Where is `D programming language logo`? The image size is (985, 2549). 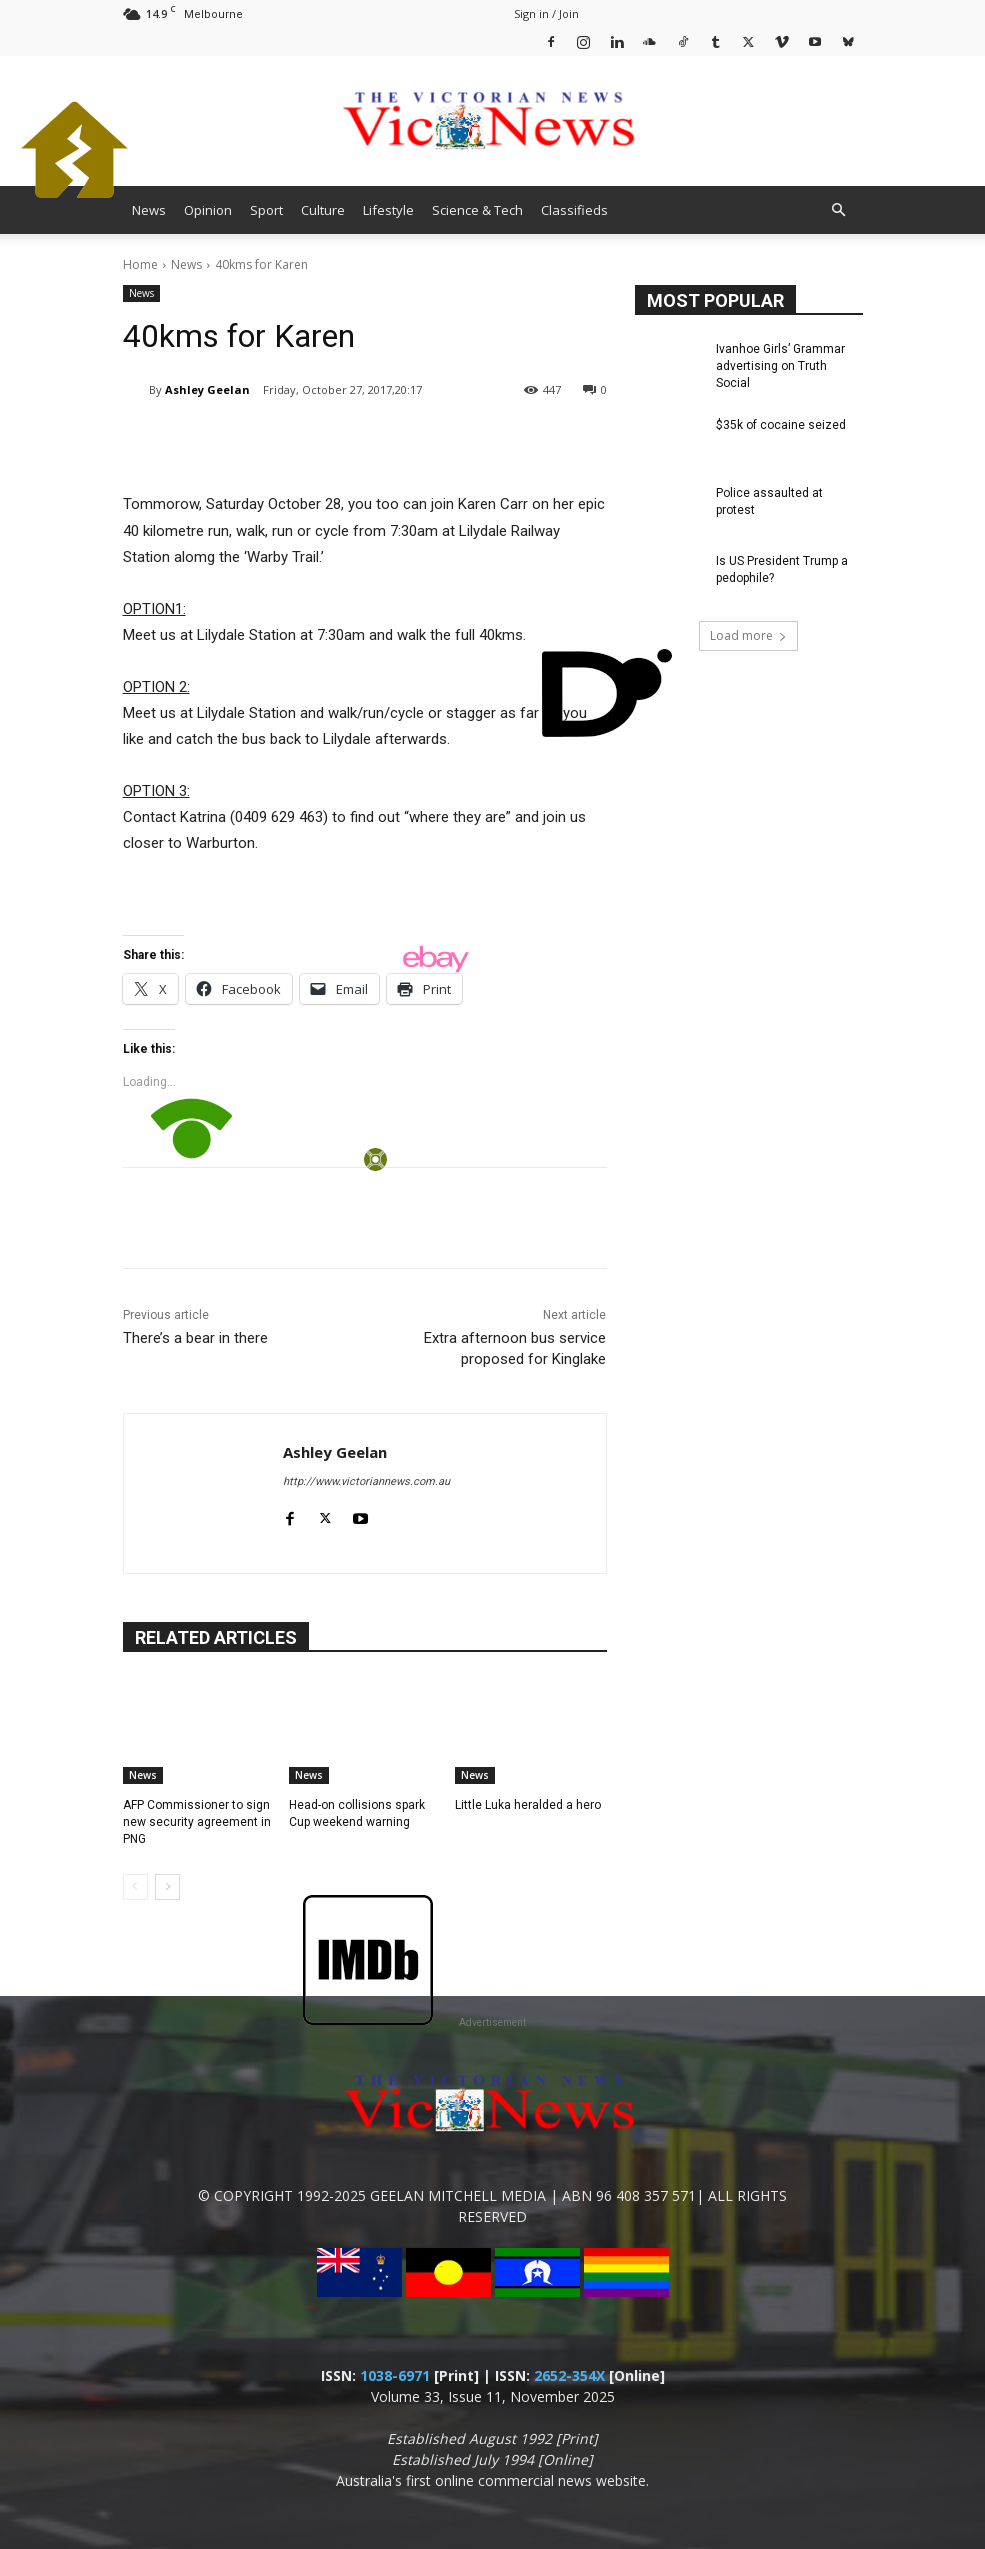 D programming language logo is located at coordinates (607, 693).